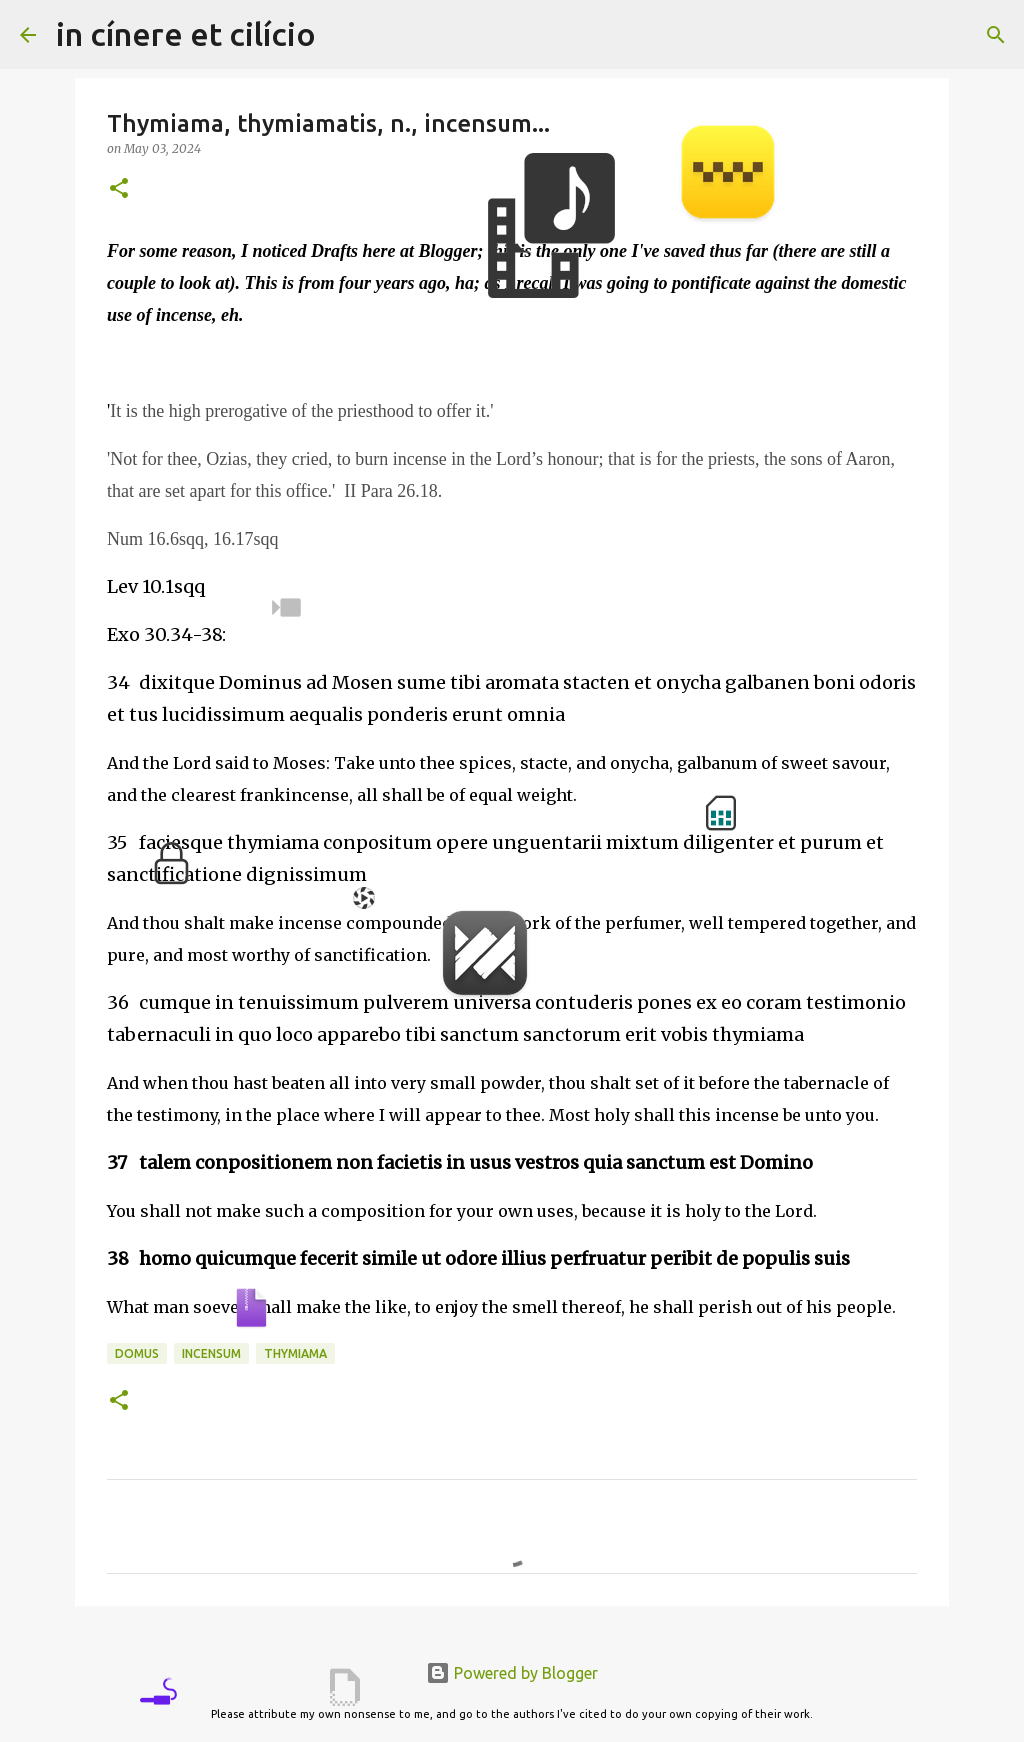 This screenshot has height=1742, width=1024. What do you see at coordinates (158, 1695) in the screenshot?
I see `audio output via headphones` at bounding box center [158, 1695].